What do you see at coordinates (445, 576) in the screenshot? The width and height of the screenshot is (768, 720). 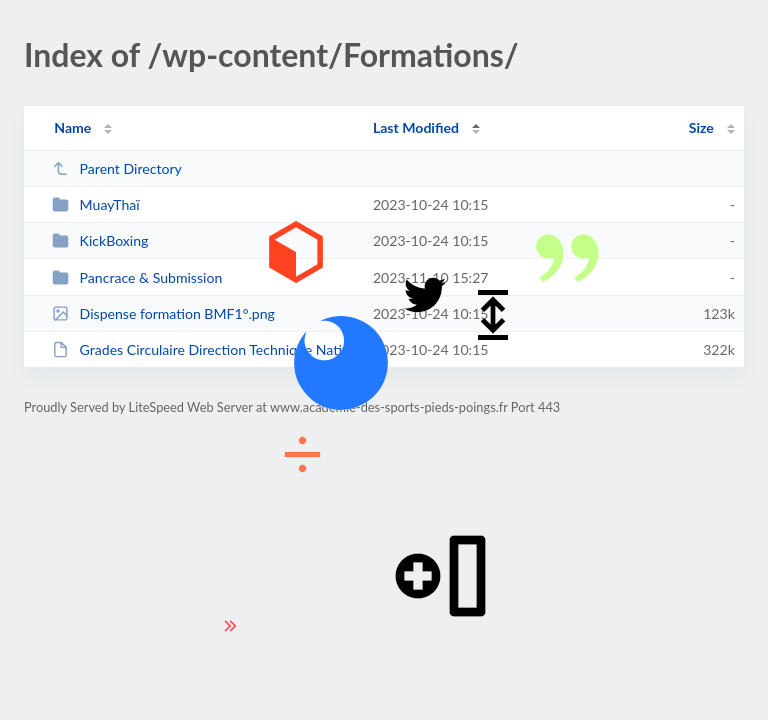 I see `insert a new column to the left` at bounding box center [445, 576].